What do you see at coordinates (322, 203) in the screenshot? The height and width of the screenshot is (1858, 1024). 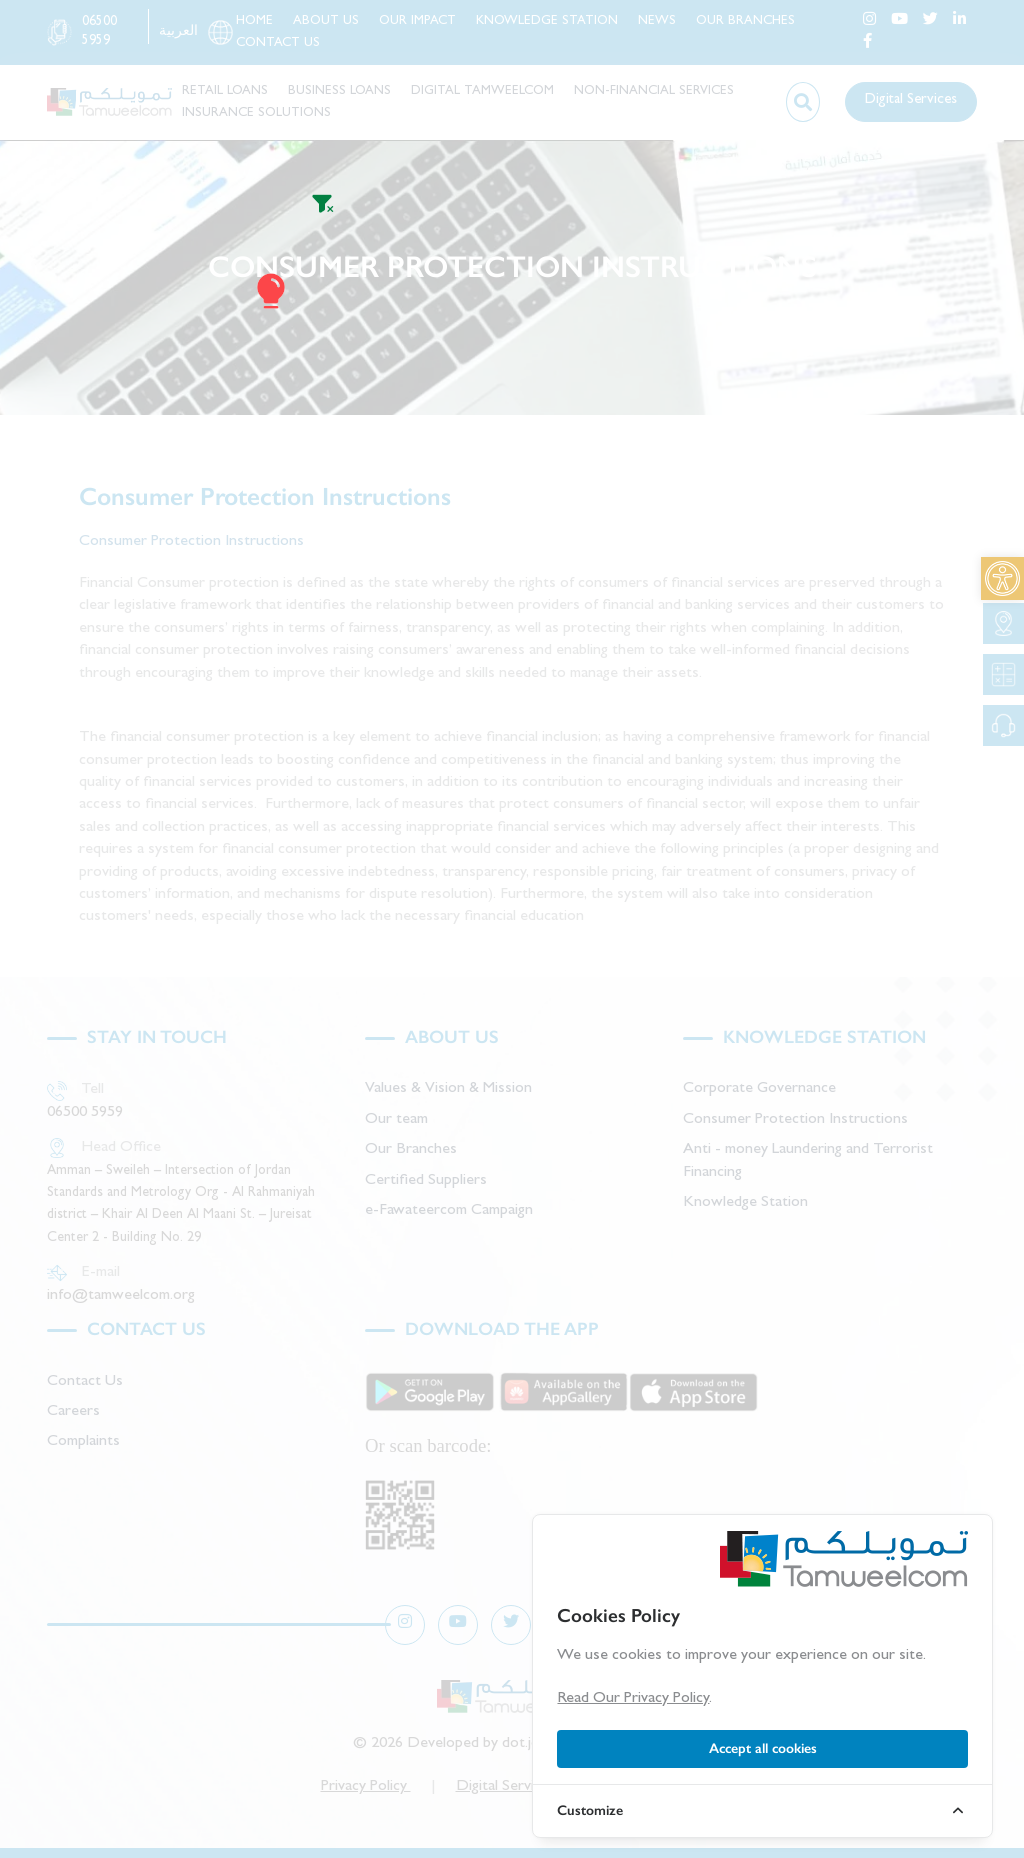 I see `clear all active filters` at bounding box center [322, 203].